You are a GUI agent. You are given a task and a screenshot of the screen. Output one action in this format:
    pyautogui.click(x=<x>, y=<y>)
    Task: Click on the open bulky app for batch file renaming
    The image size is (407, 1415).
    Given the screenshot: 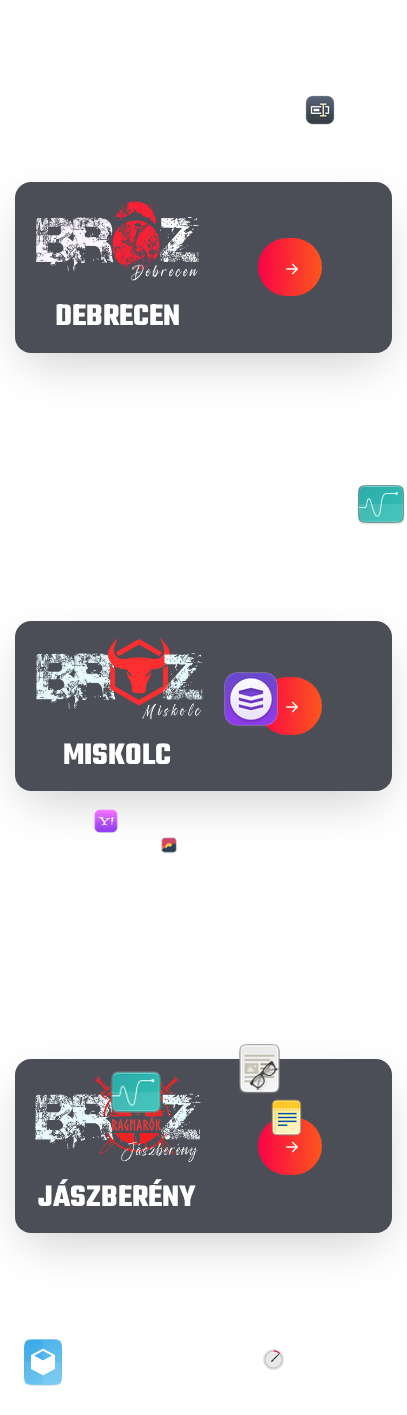 What is the action you would take?
    pyautogui.click(x=320, y=110)
    